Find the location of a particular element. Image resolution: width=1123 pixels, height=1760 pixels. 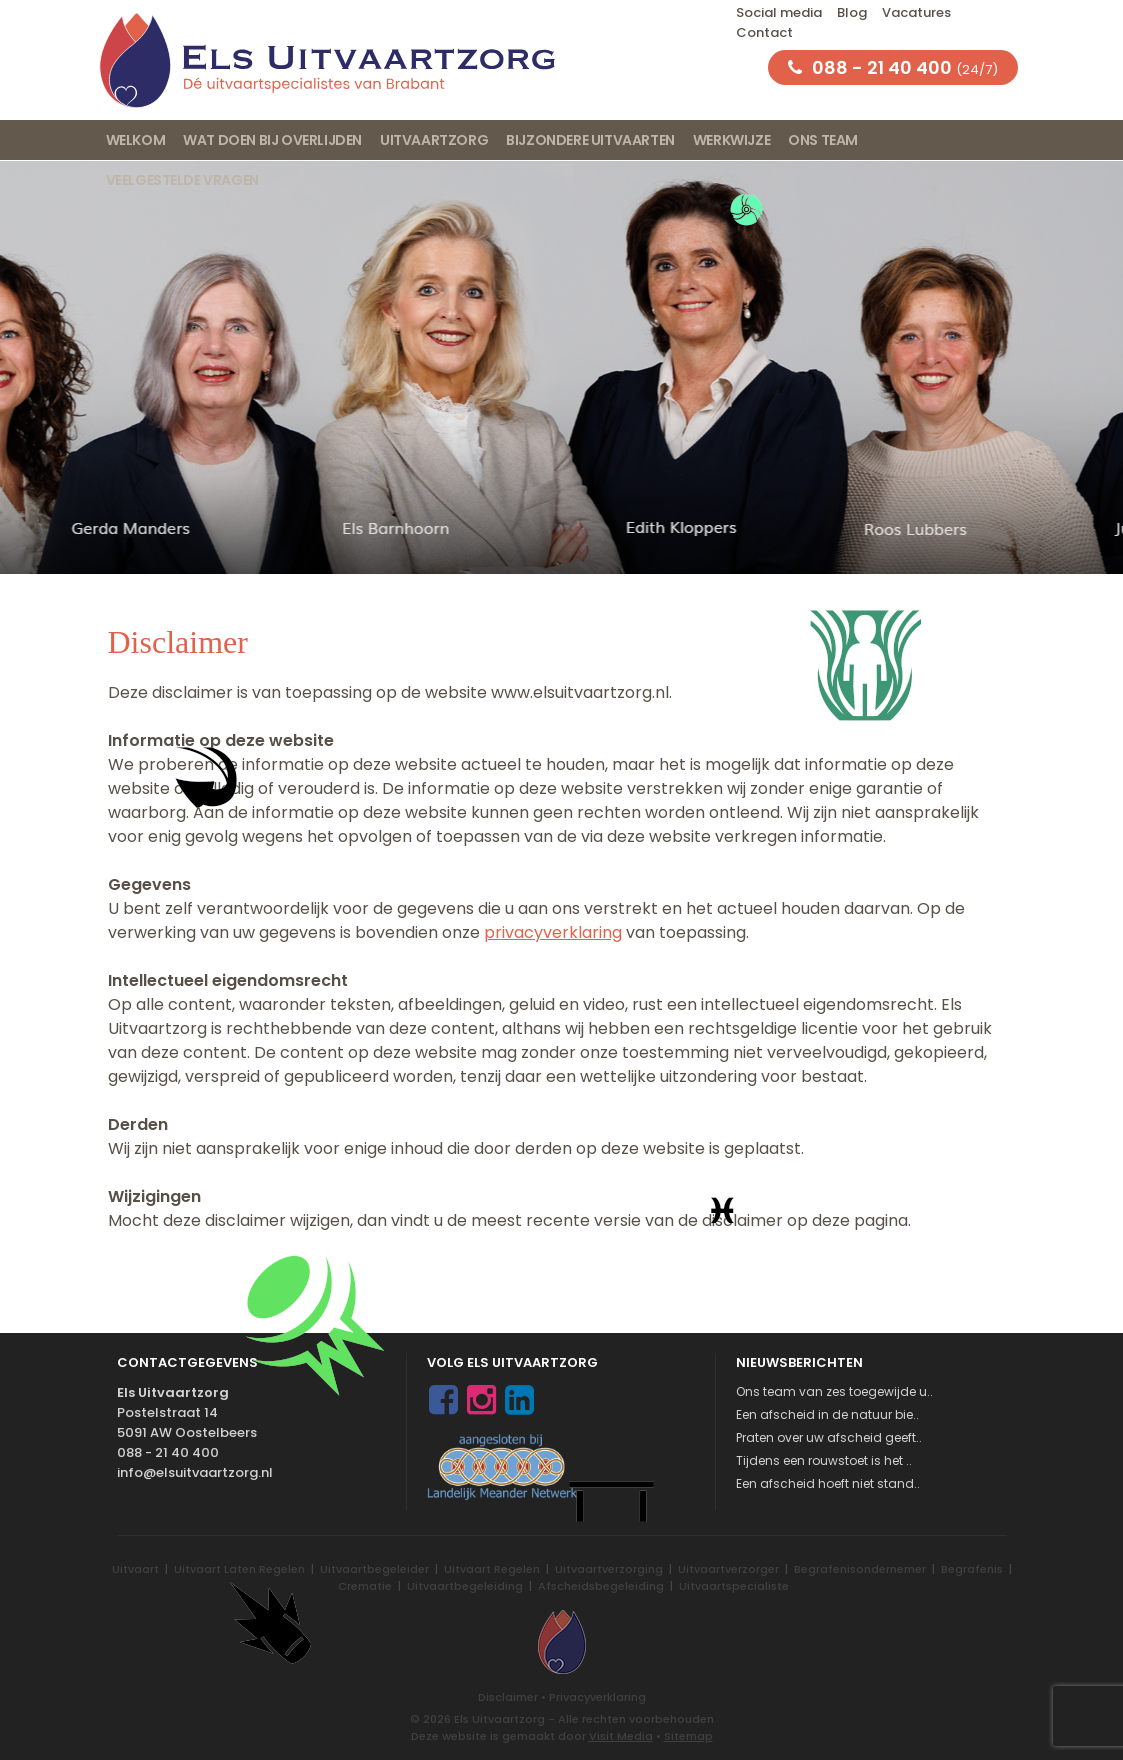

indicates influence or social impact is located at coordinates (270, 1623).